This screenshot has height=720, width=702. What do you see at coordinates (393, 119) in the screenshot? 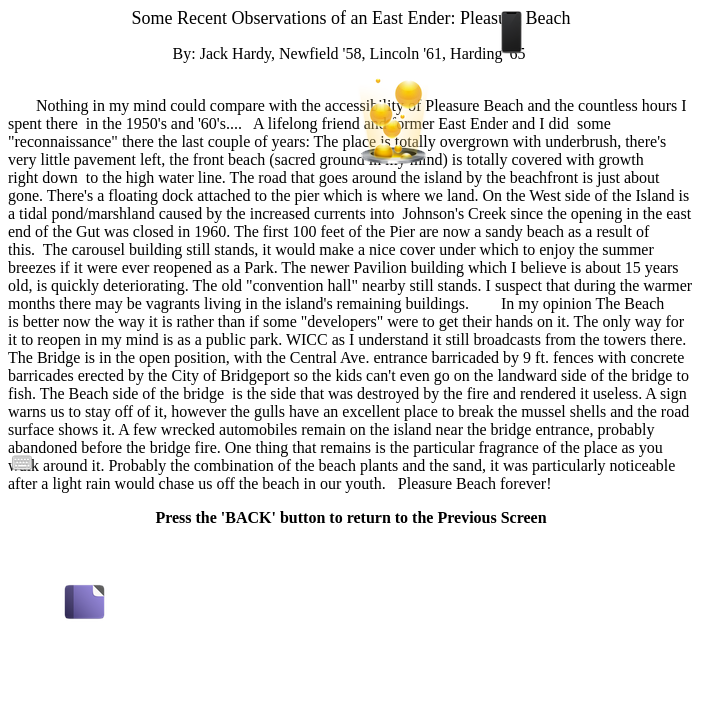
I see `access particle emitter effects library in iMovie` at bounding box center [393, 119].